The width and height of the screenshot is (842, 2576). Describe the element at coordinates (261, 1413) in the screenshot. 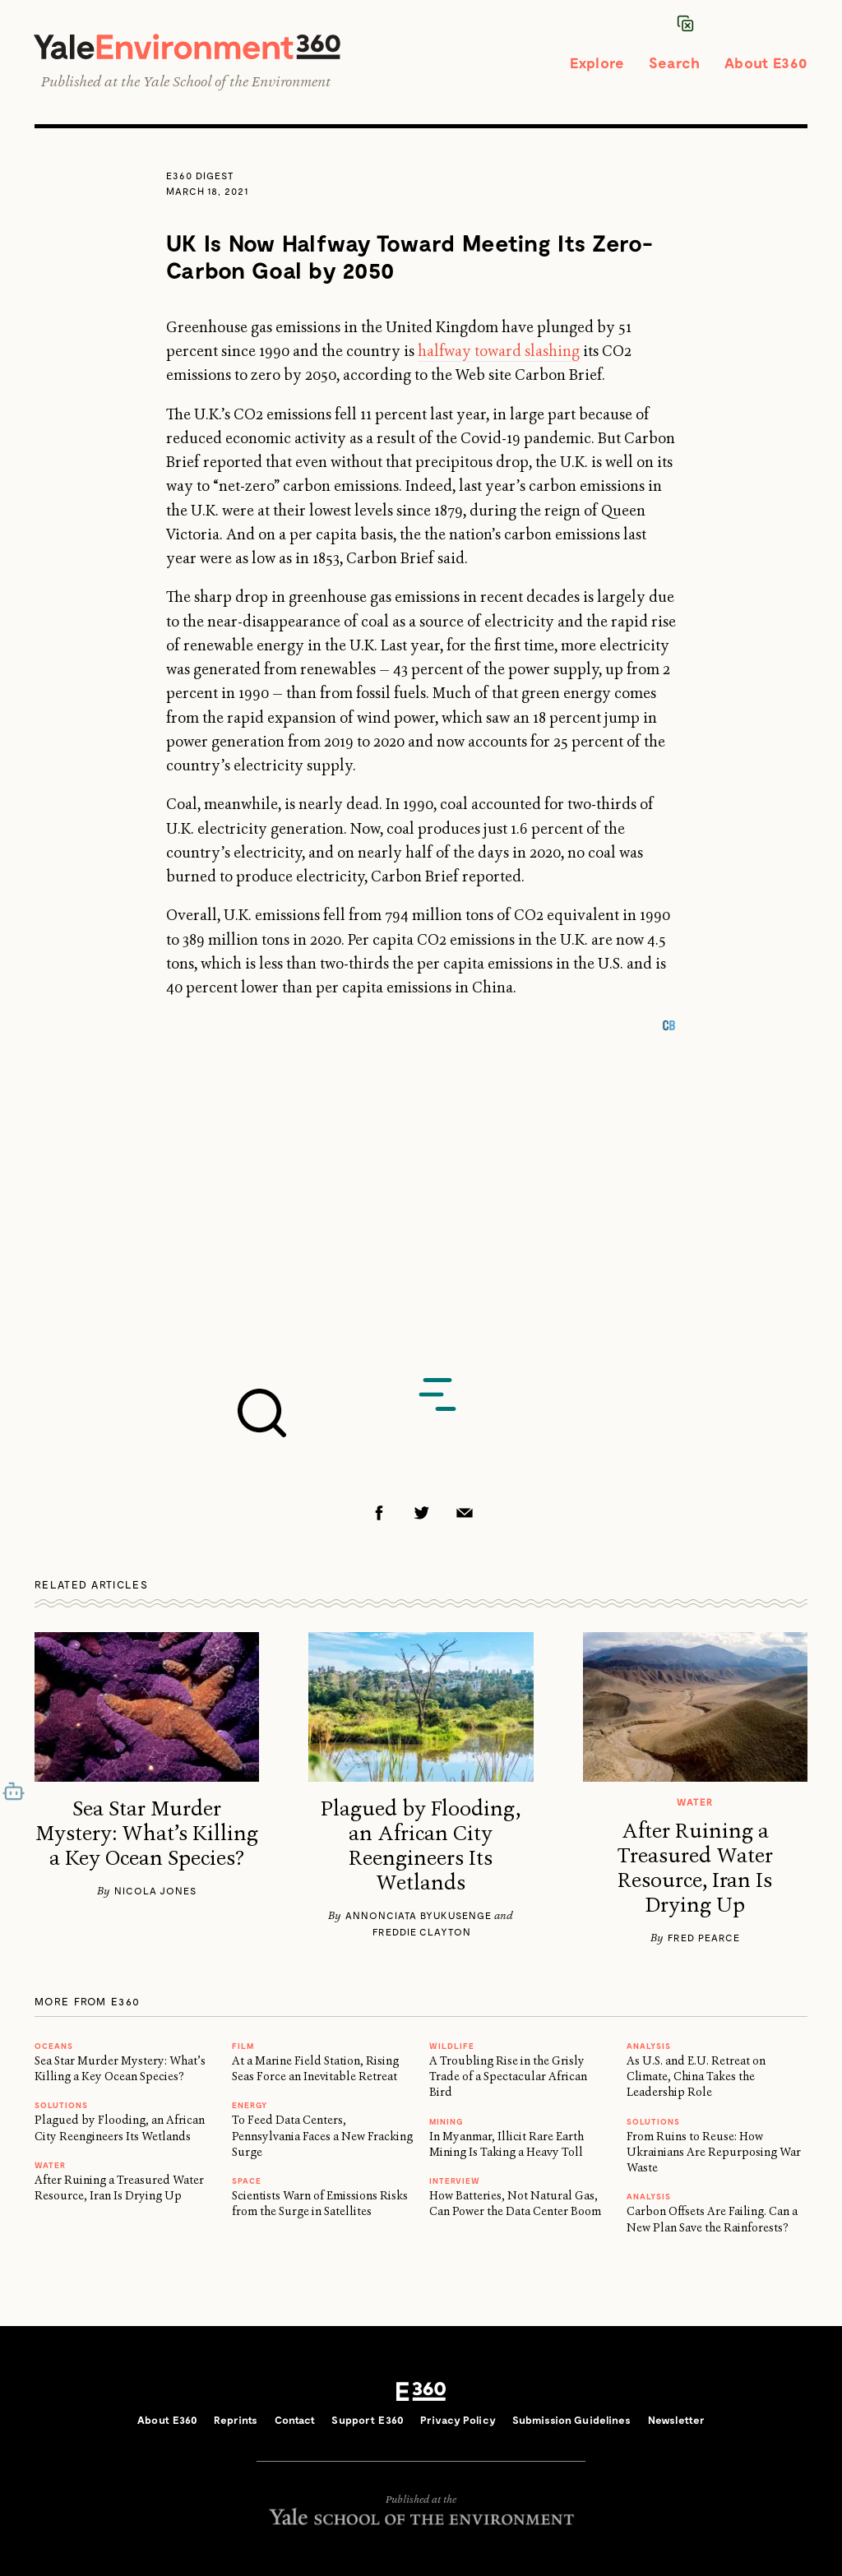

I see `search for content or items` at that location.